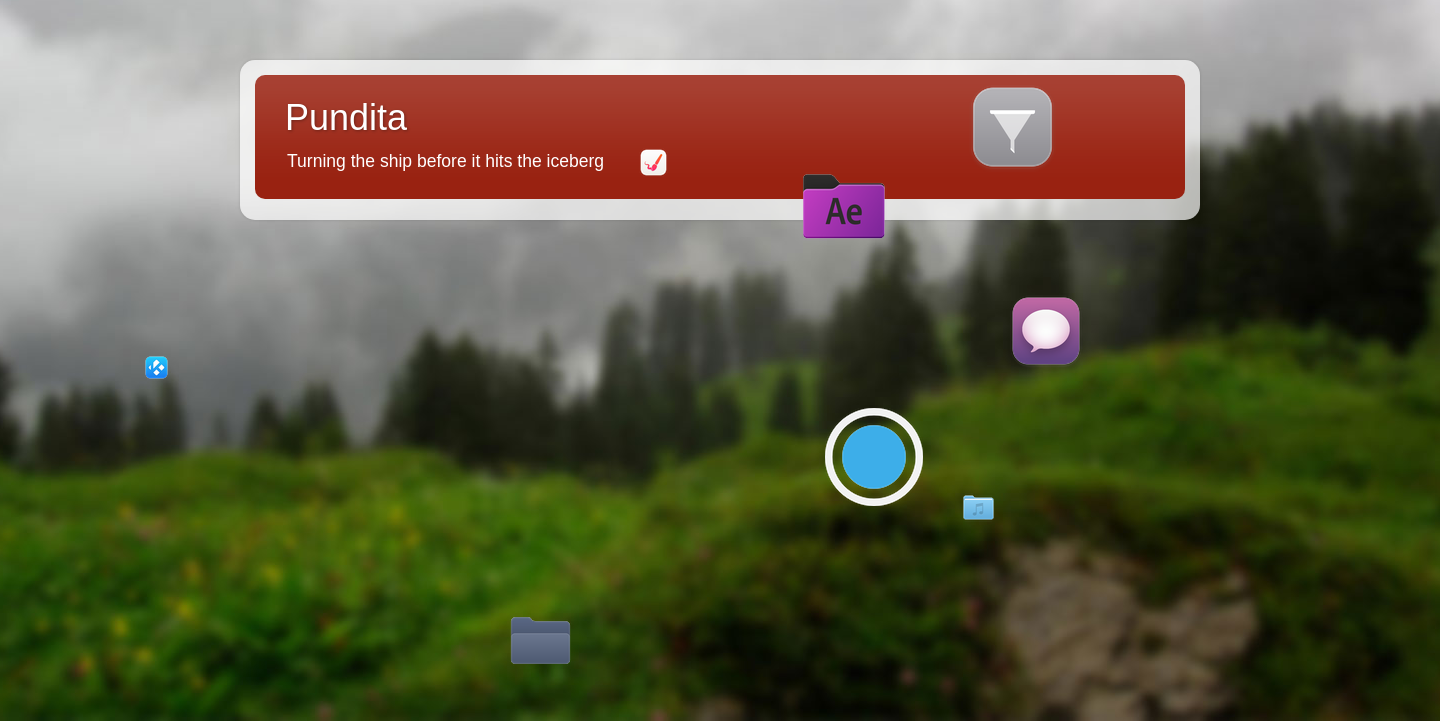  What do you see at coordinates (156, 367) in the screenshot?
I see `open kodi media center` at bounding box center [156, 367].